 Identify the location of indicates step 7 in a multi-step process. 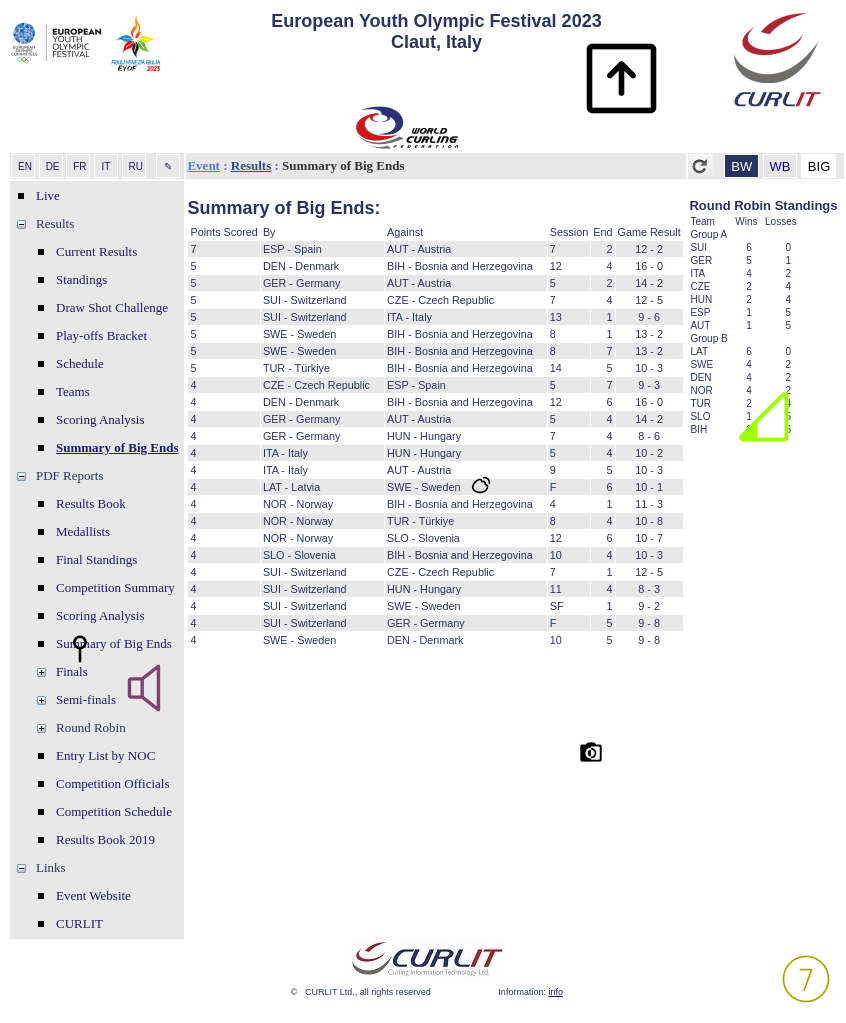
(806, 979).